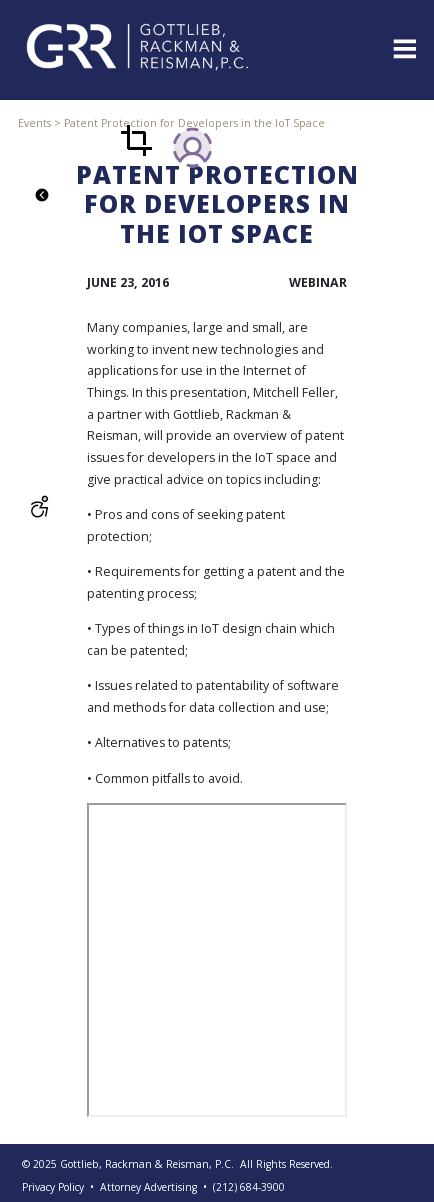 The width and height of the screenshot is (434, 1202). I want to click on incomplete or pending user profile, so click(192, 147).